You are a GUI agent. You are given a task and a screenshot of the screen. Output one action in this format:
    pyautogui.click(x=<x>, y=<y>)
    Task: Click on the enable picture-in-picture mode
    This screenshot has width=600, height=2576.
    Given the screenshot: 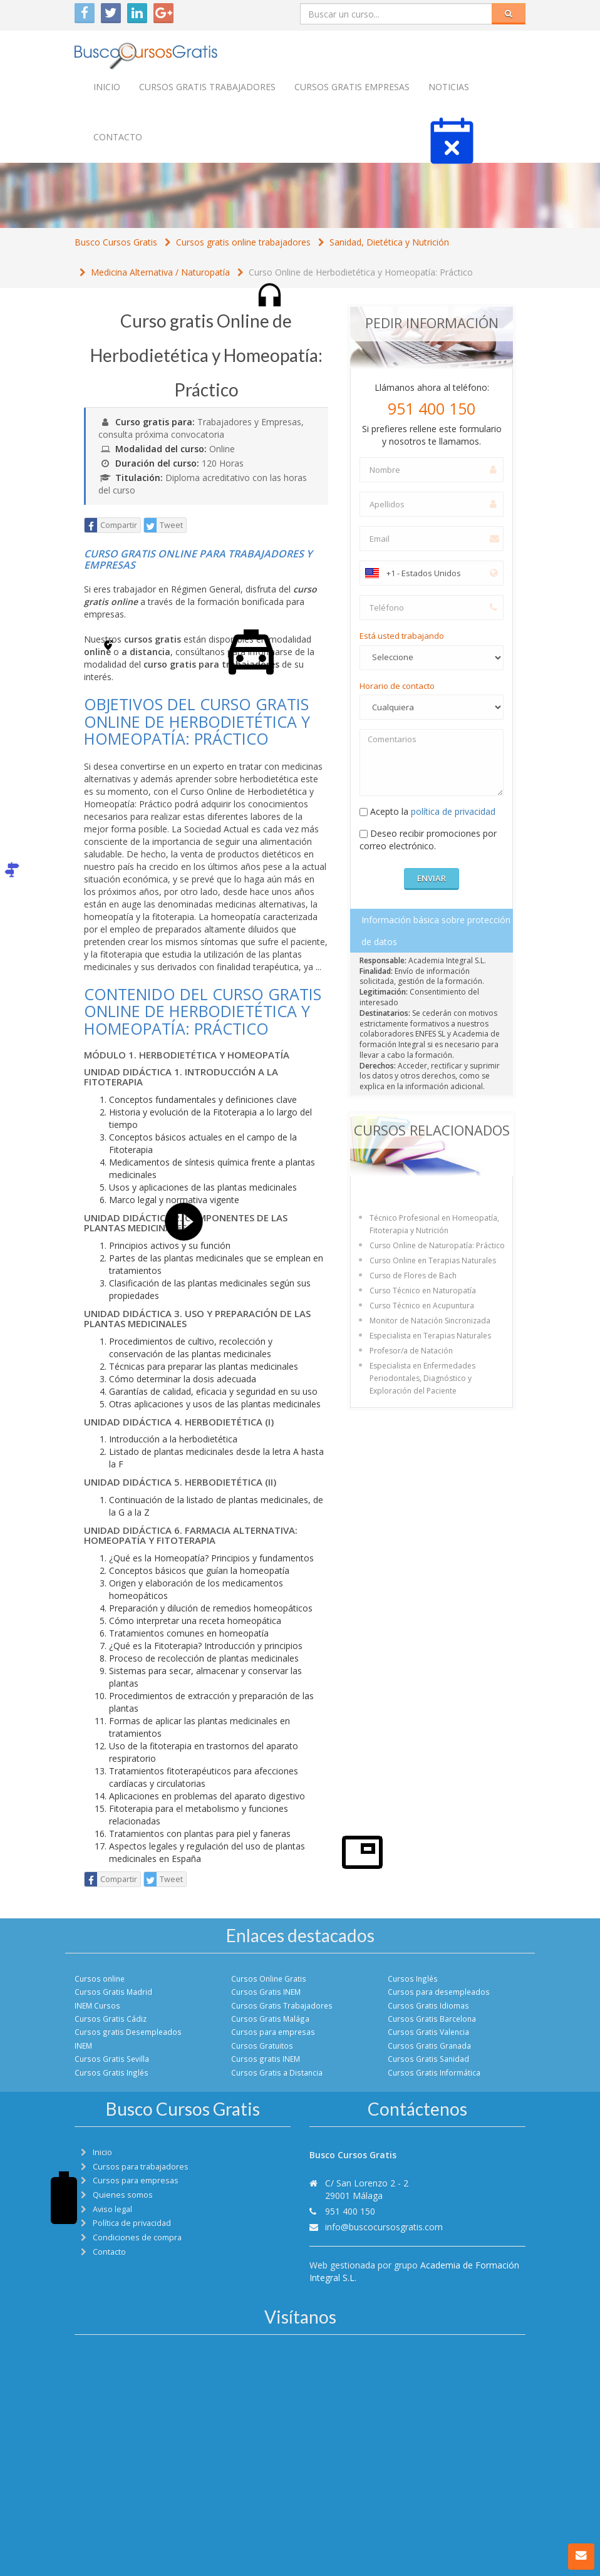 What is the action you would take?
    pyautogui.click(x=362, y=1852)
    